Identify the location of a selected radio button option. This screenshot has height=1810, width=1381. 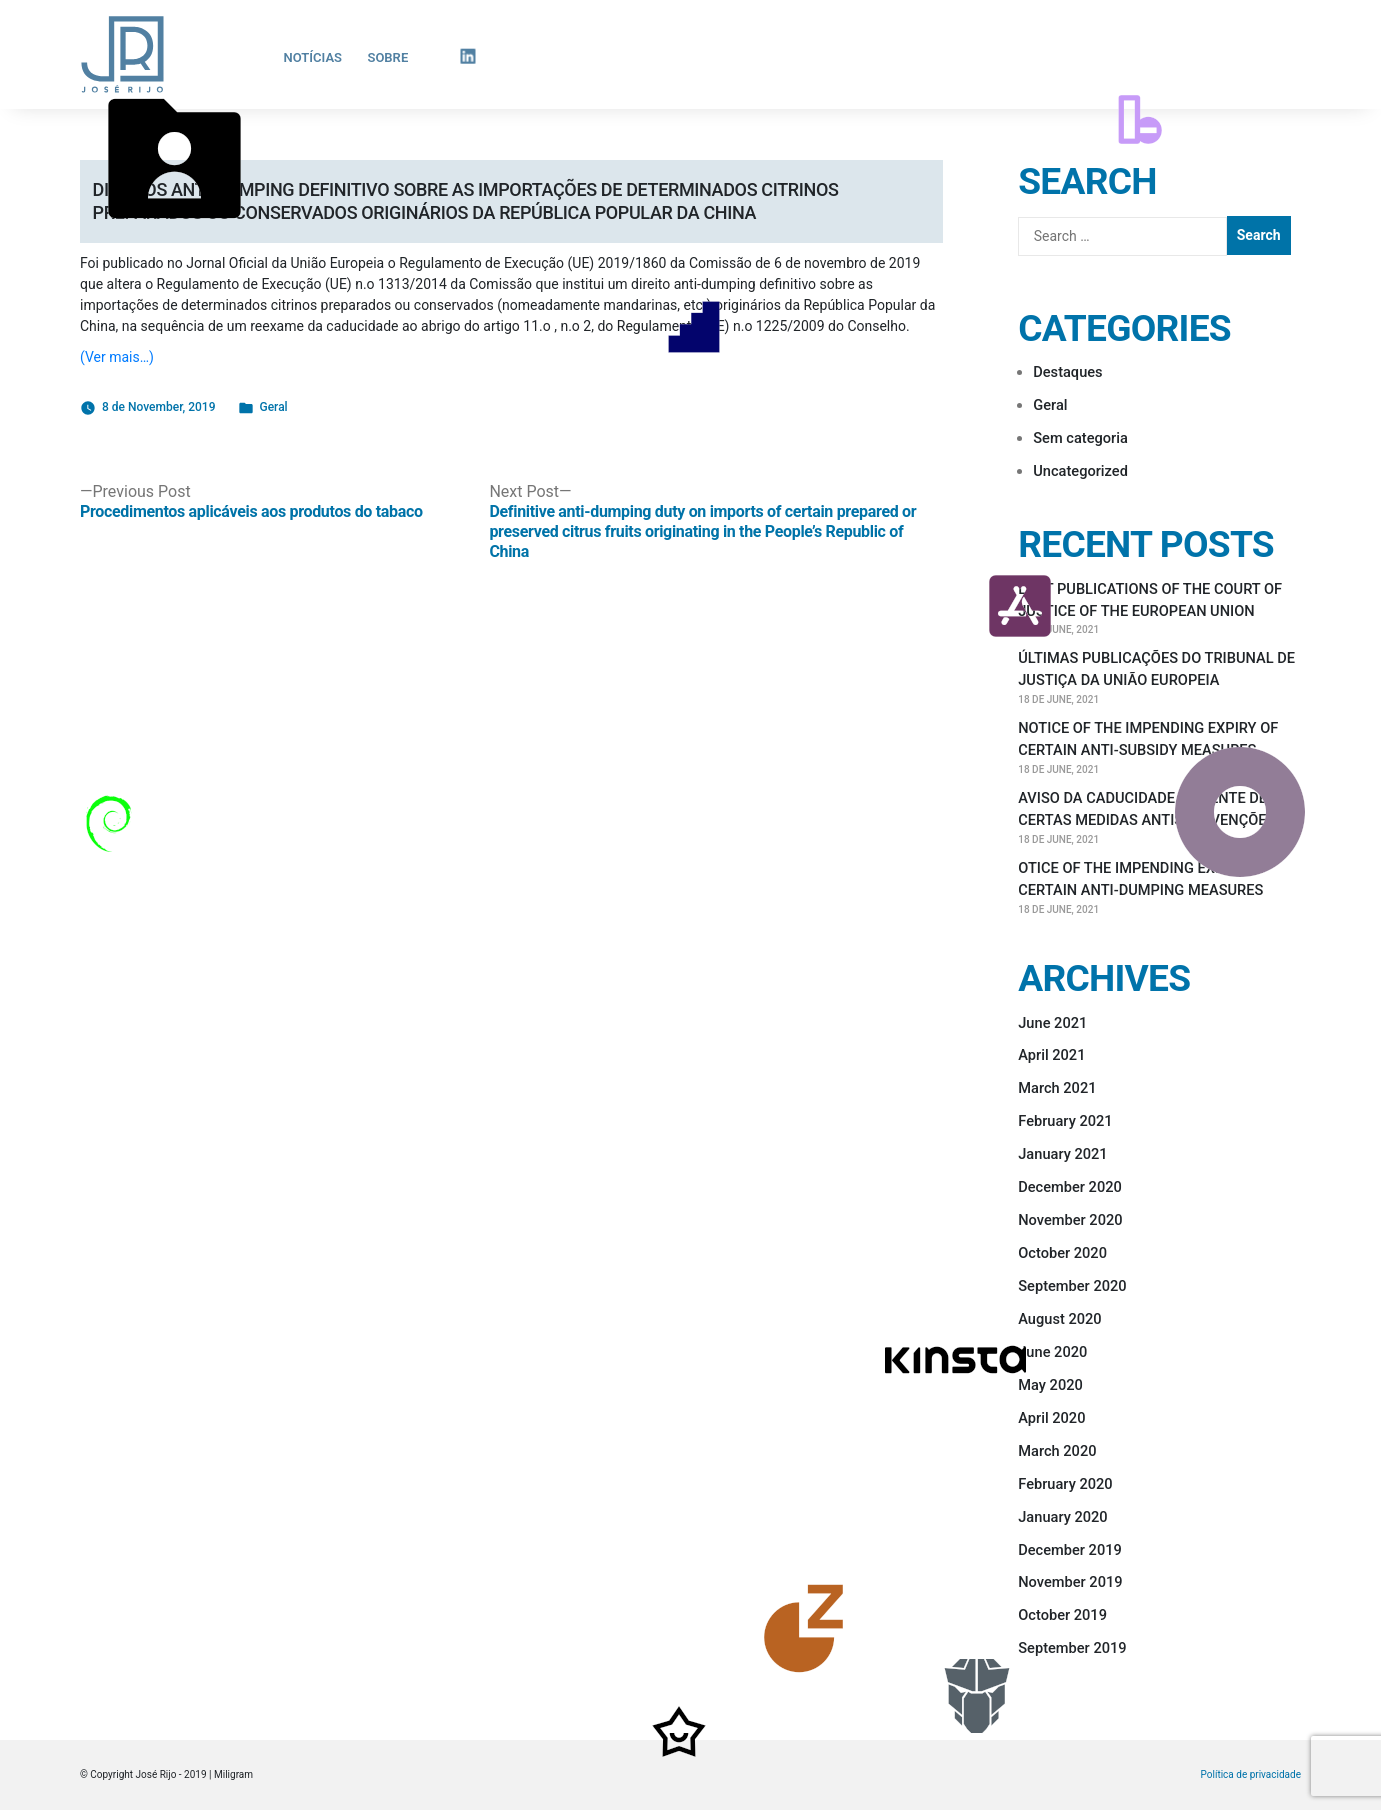
(1240, 812).